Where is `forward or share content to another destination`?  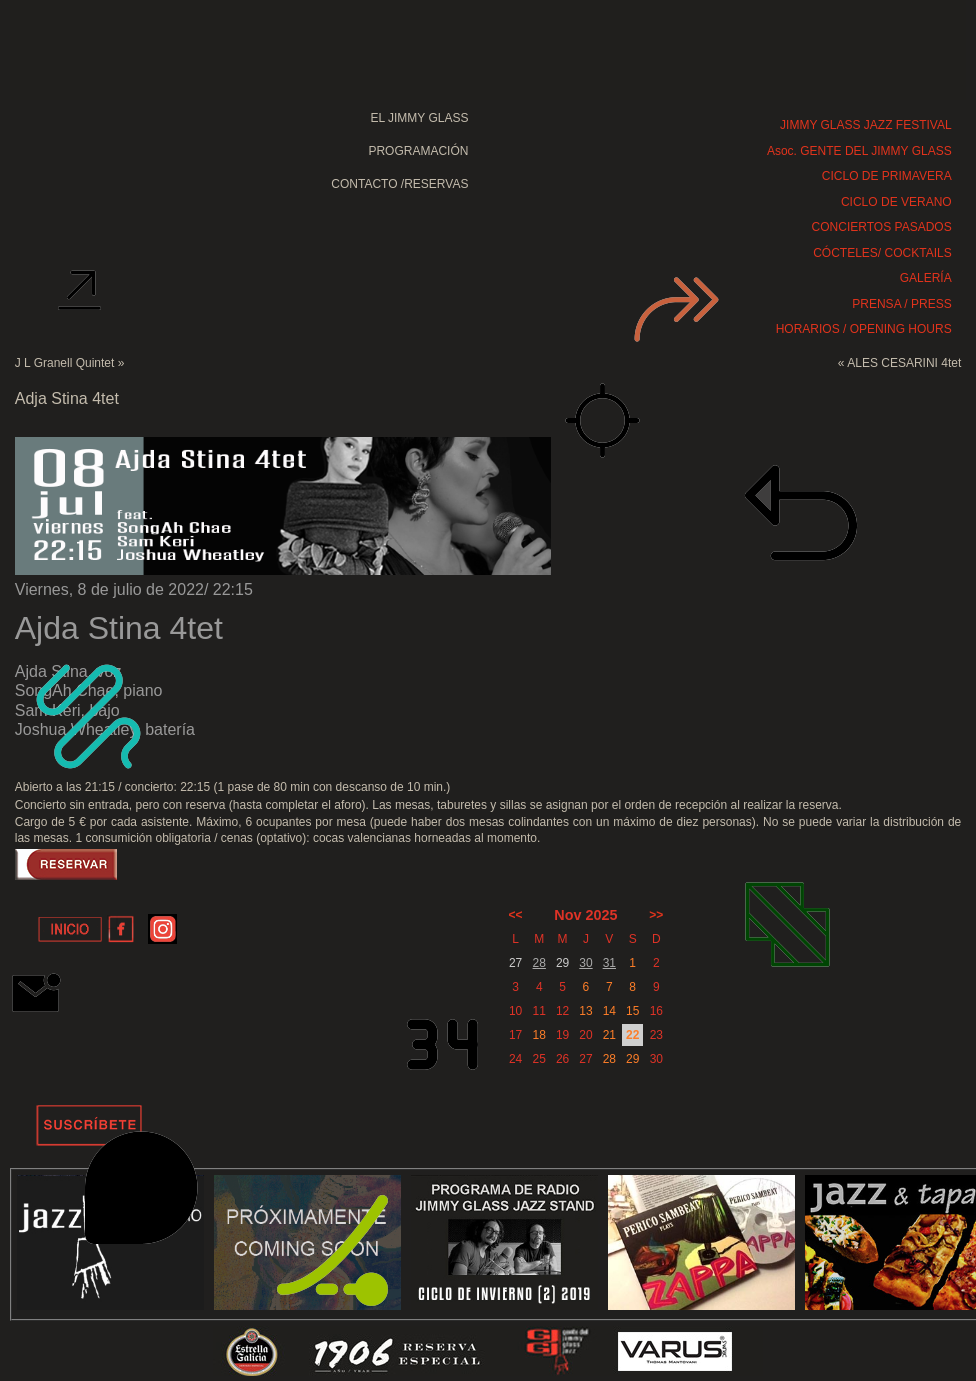
forward or share content to another destination is located at coordinates (676, 309).